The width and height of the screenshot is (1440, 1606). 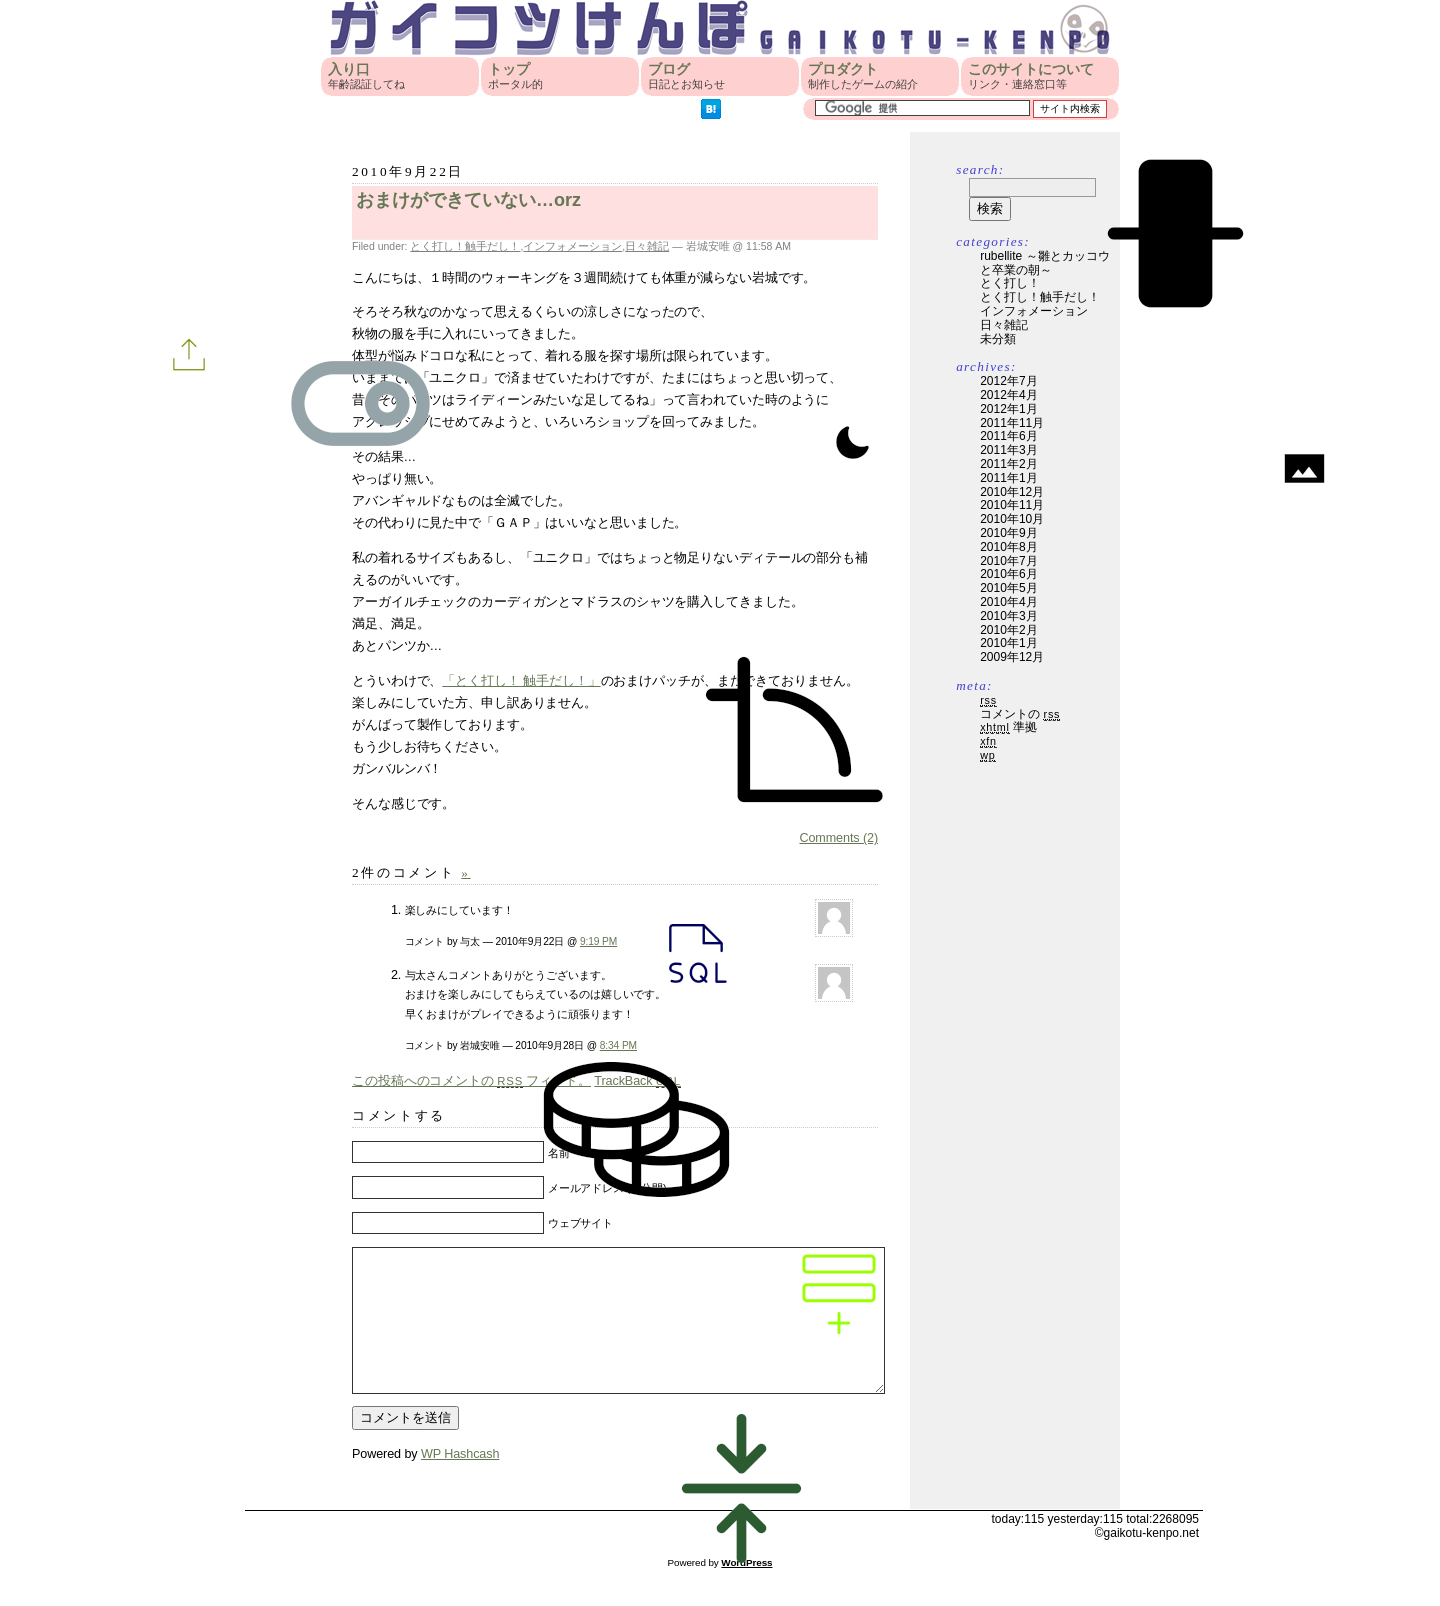 I want to click on view your coin balance or currency, so click(x=636, y=1129).